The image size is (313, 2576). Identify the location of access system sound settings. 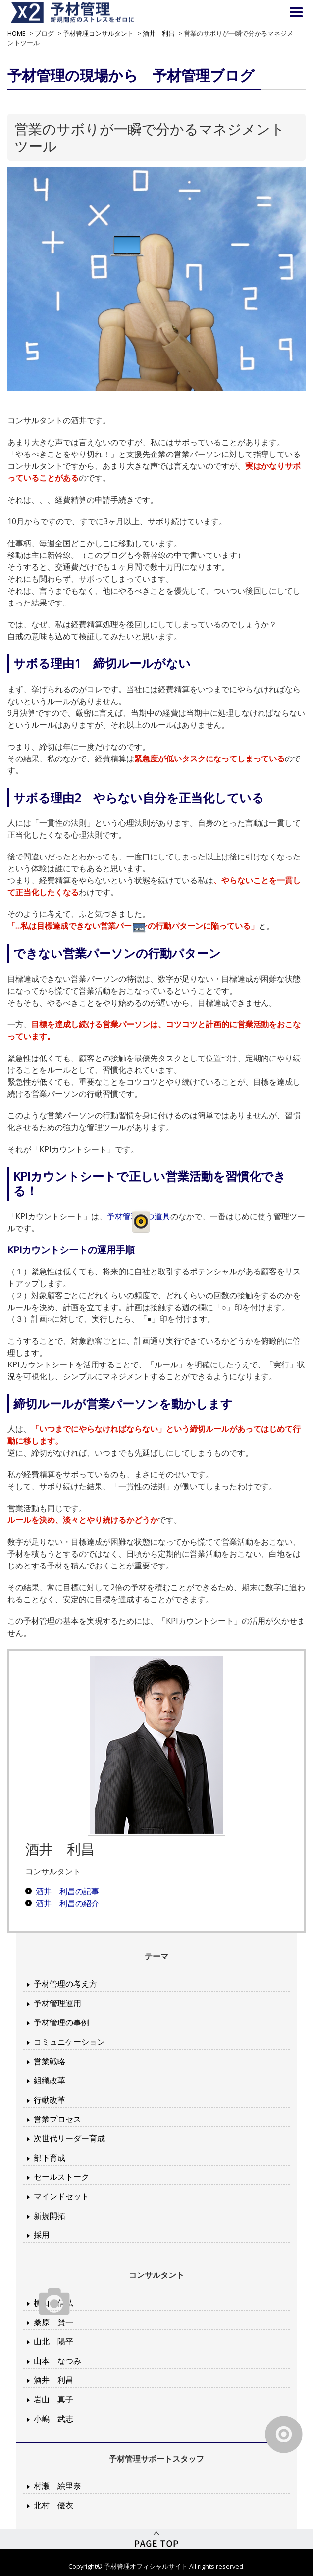
(141, 1221).